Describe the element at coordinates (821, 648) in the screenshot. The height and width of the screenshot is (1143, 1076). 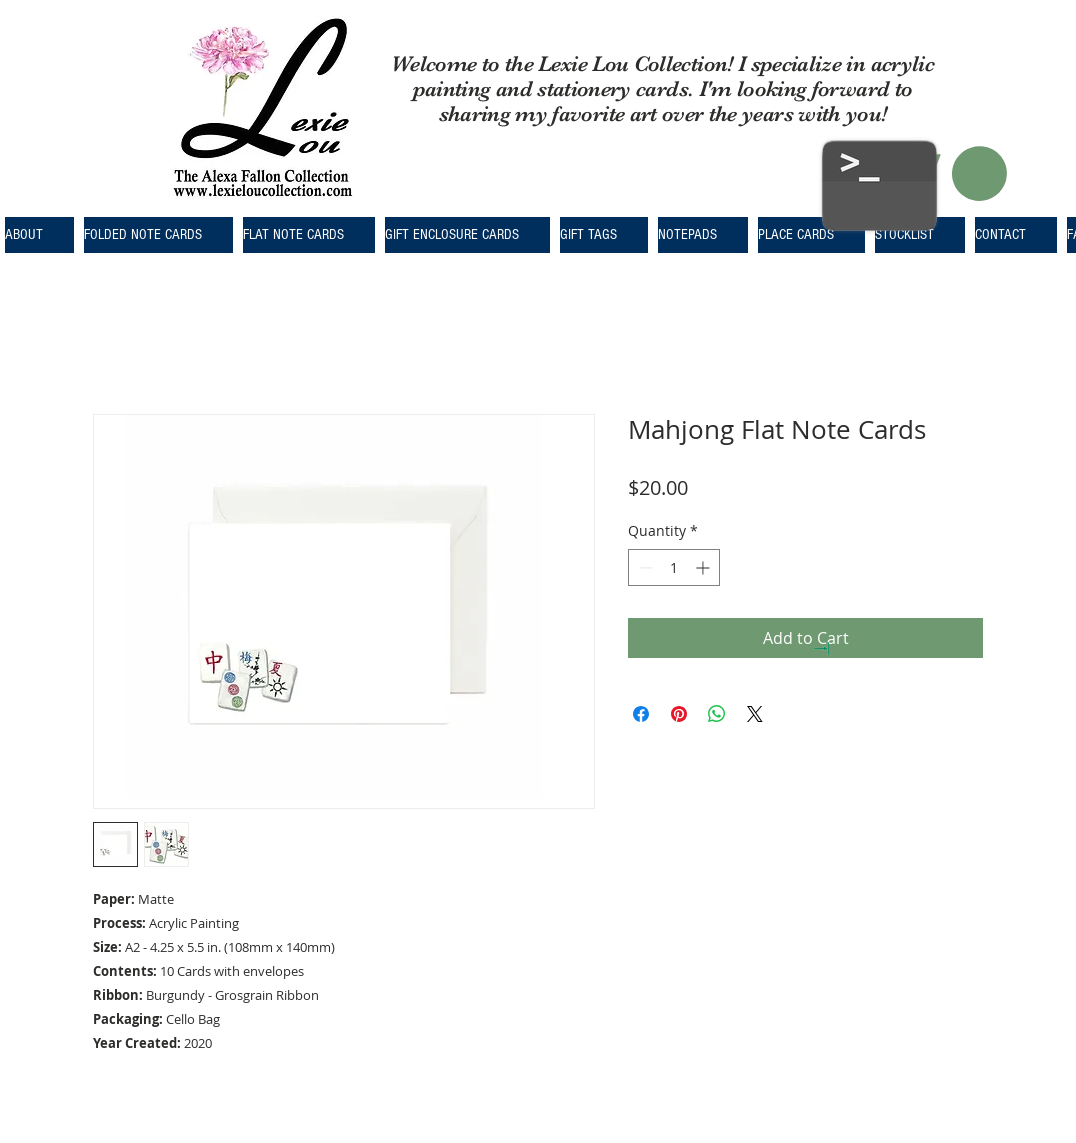
I see `go to the last item or page` at that location.